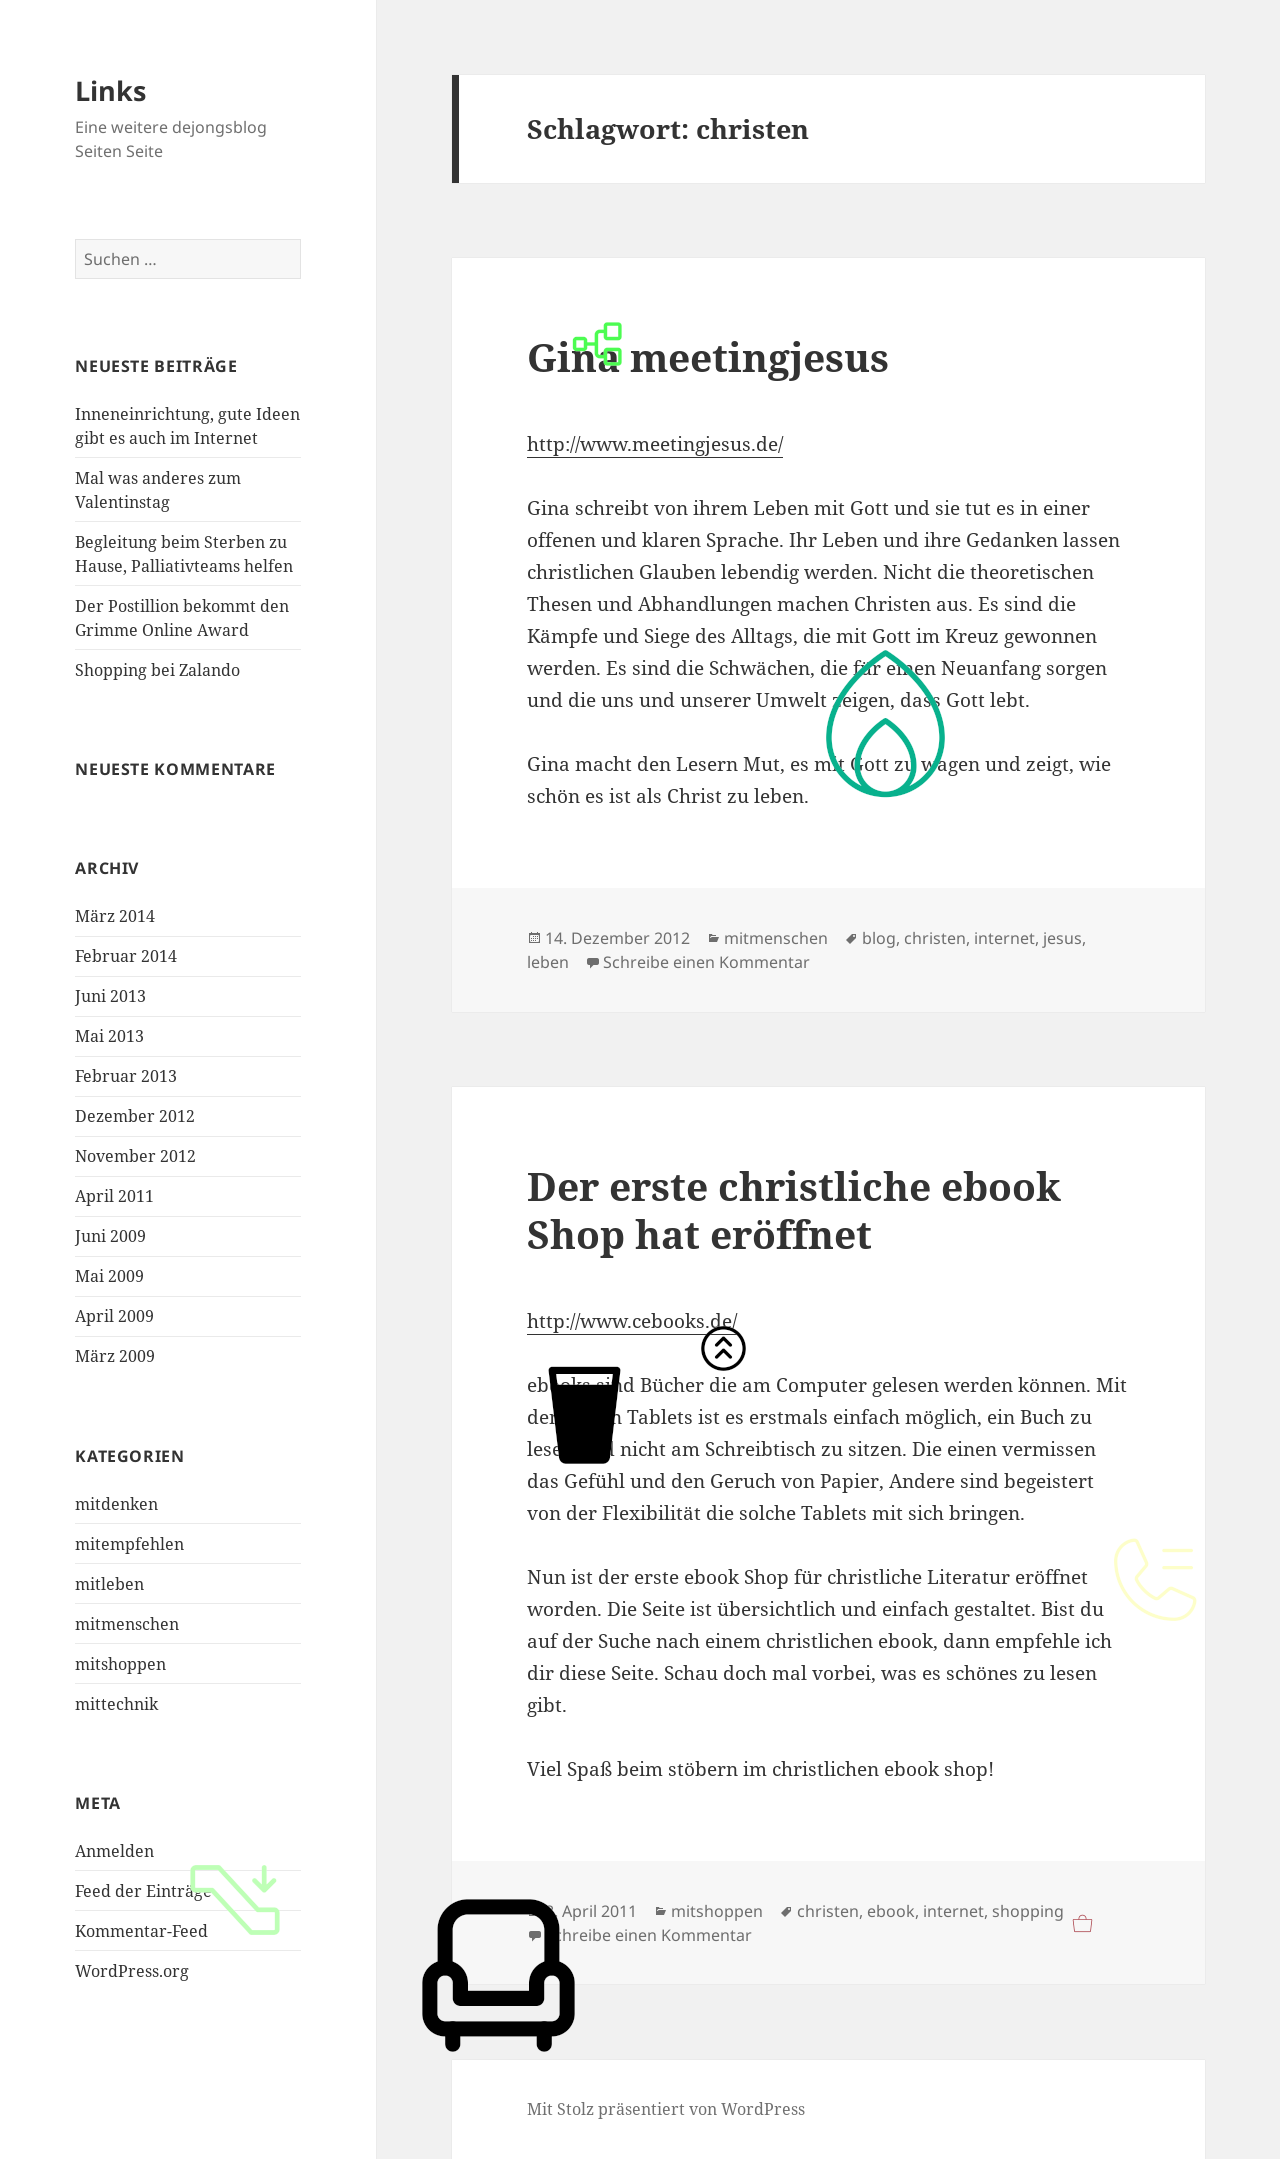 This screenshot has height=2159, width=1280. Describe the element at coordinates (723, 1348) in the screenshot. I see `scroll to top of page` at that location.